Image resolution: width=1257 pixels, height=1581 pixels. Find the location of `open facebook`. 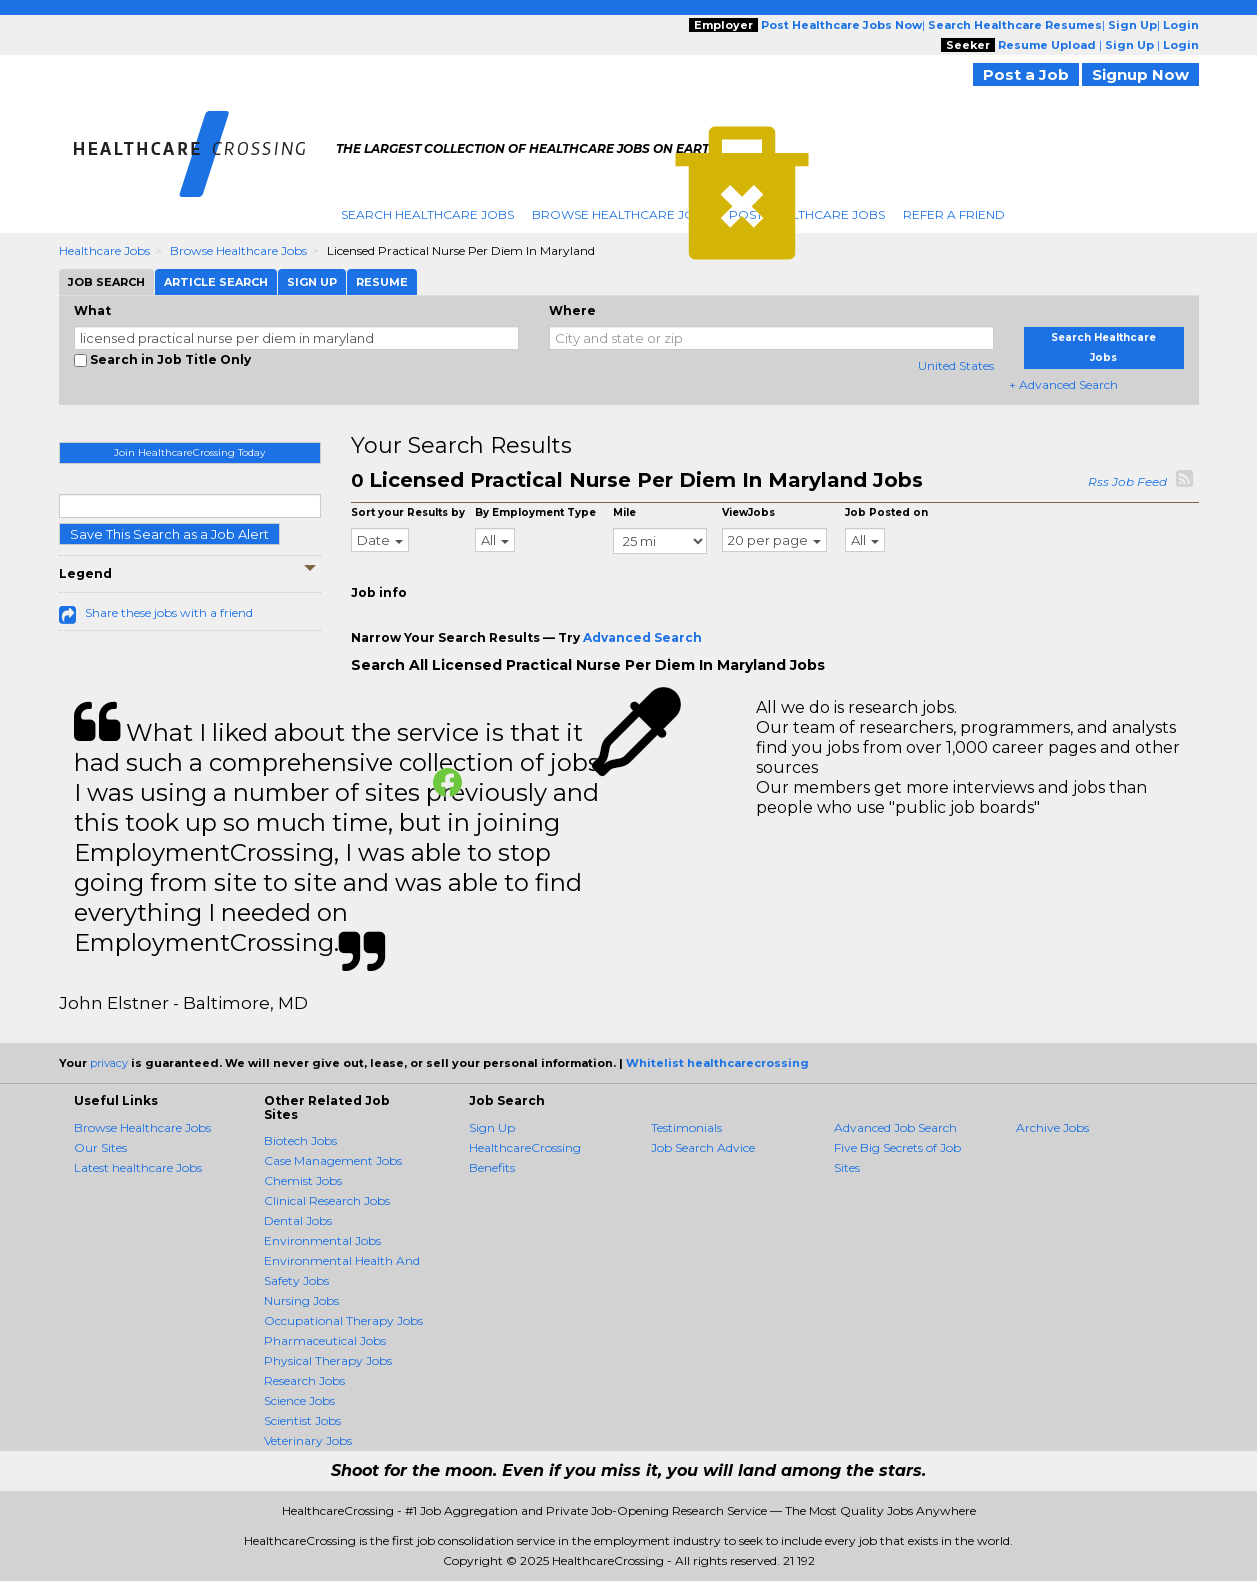

open facebook is located at coordinates (447, 782).